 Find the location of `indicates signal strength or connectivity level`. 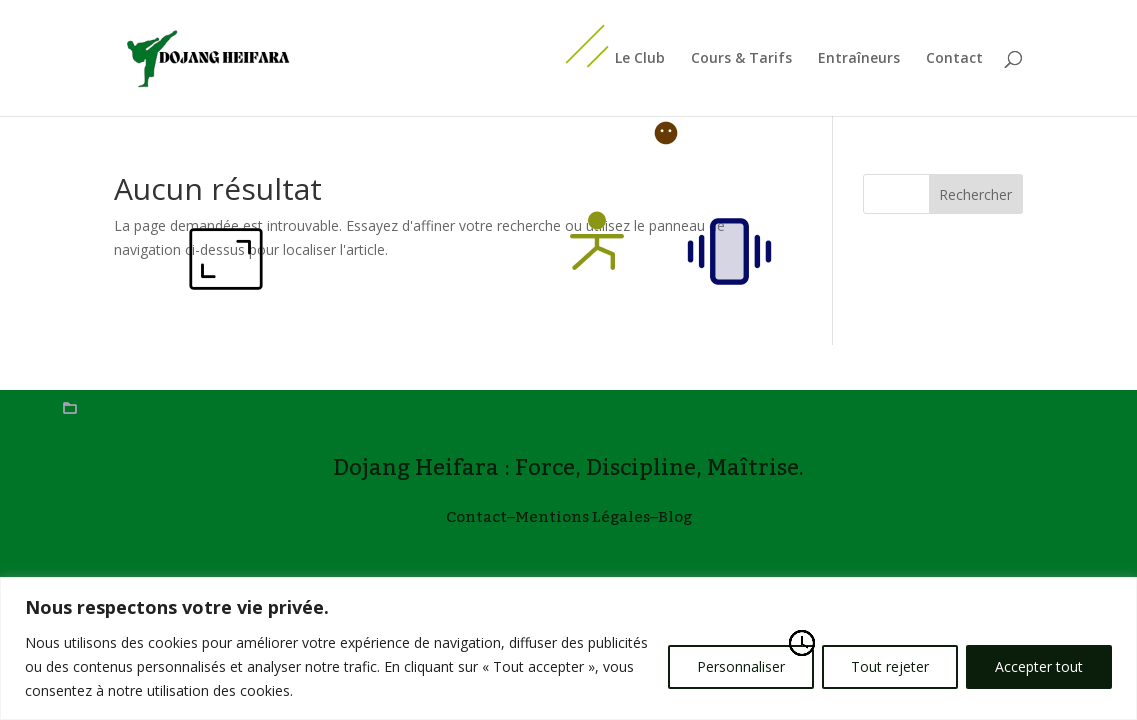

indicates signal strength or connectivity level is located at coordinates (588, 47).